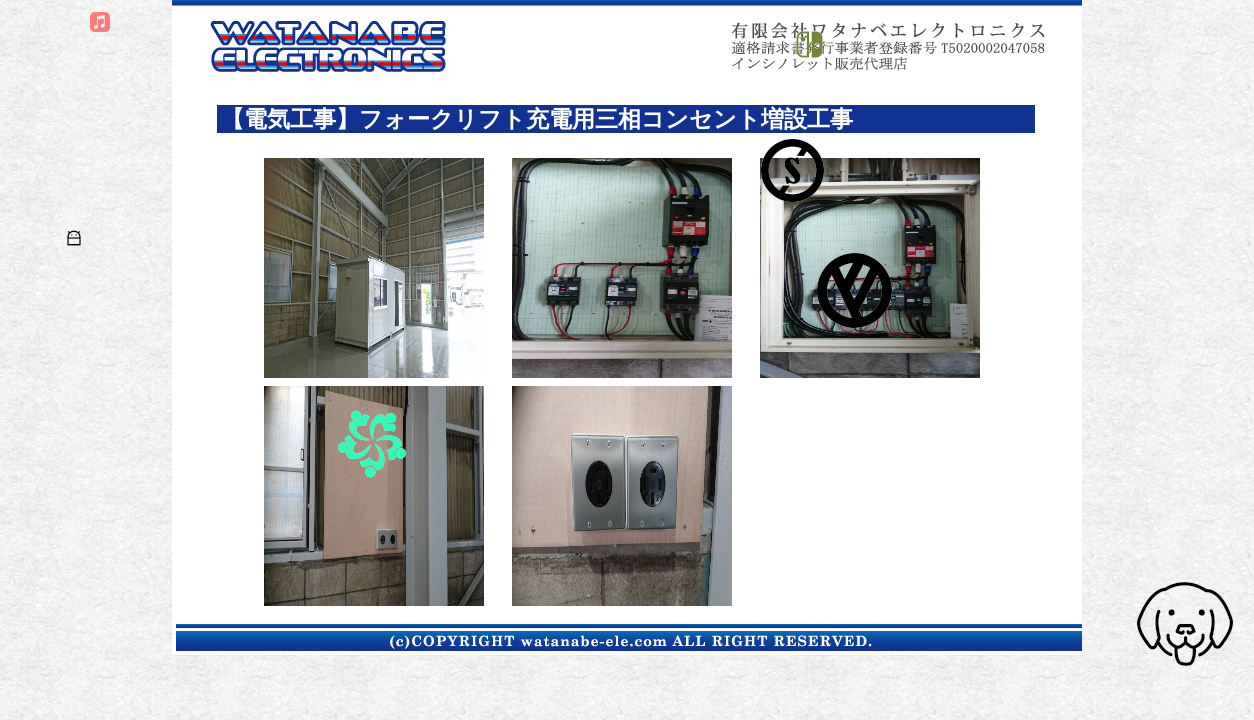  Describe the element at coordinates (1185, 624) in the screenshot. I see `open bruno API client` at that location.